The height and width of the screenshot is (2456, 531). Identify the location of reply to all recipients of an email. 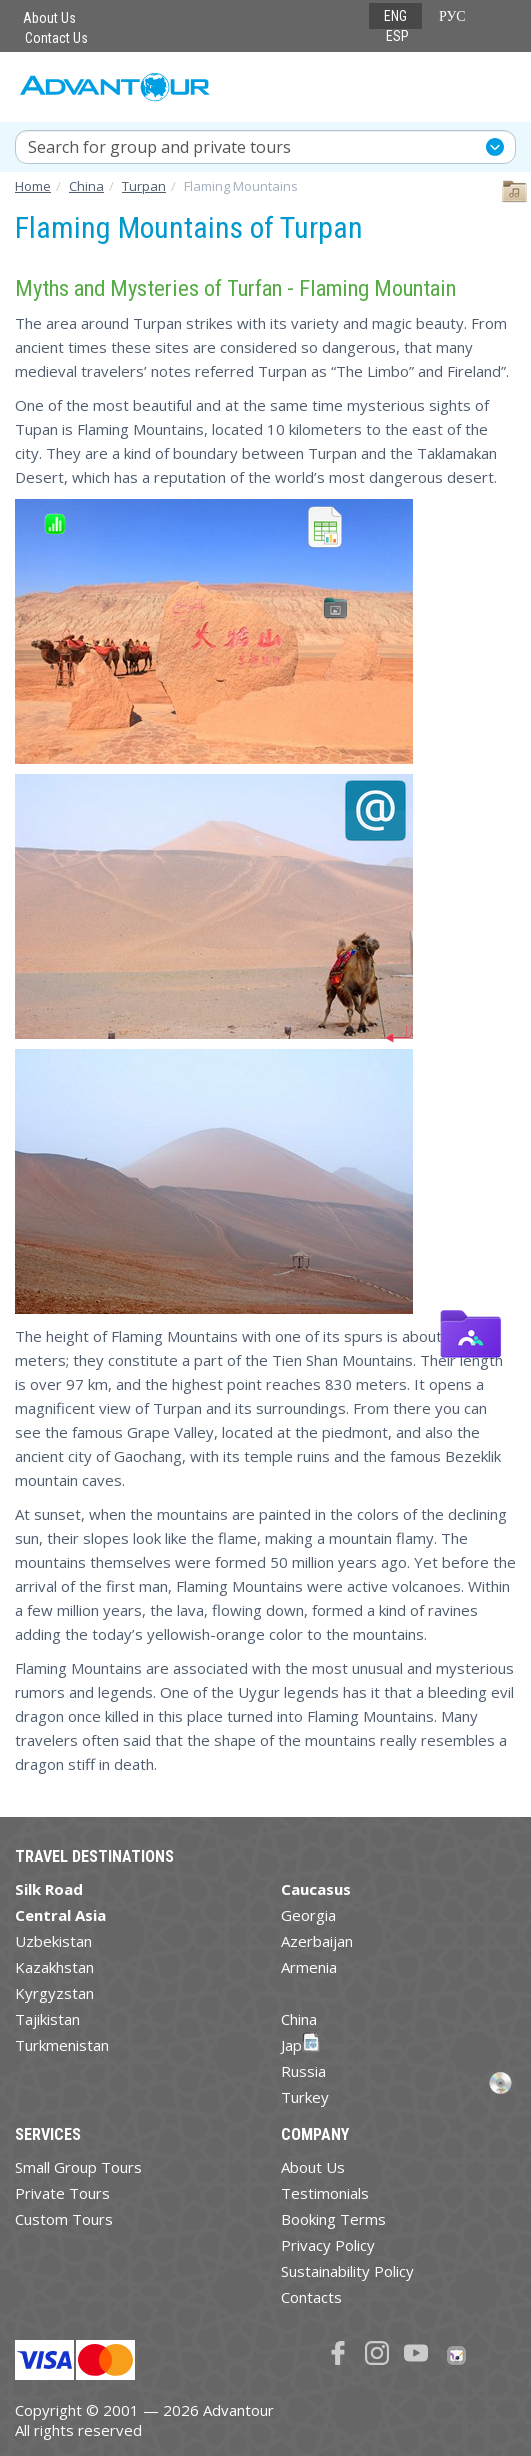
(398, 1034).